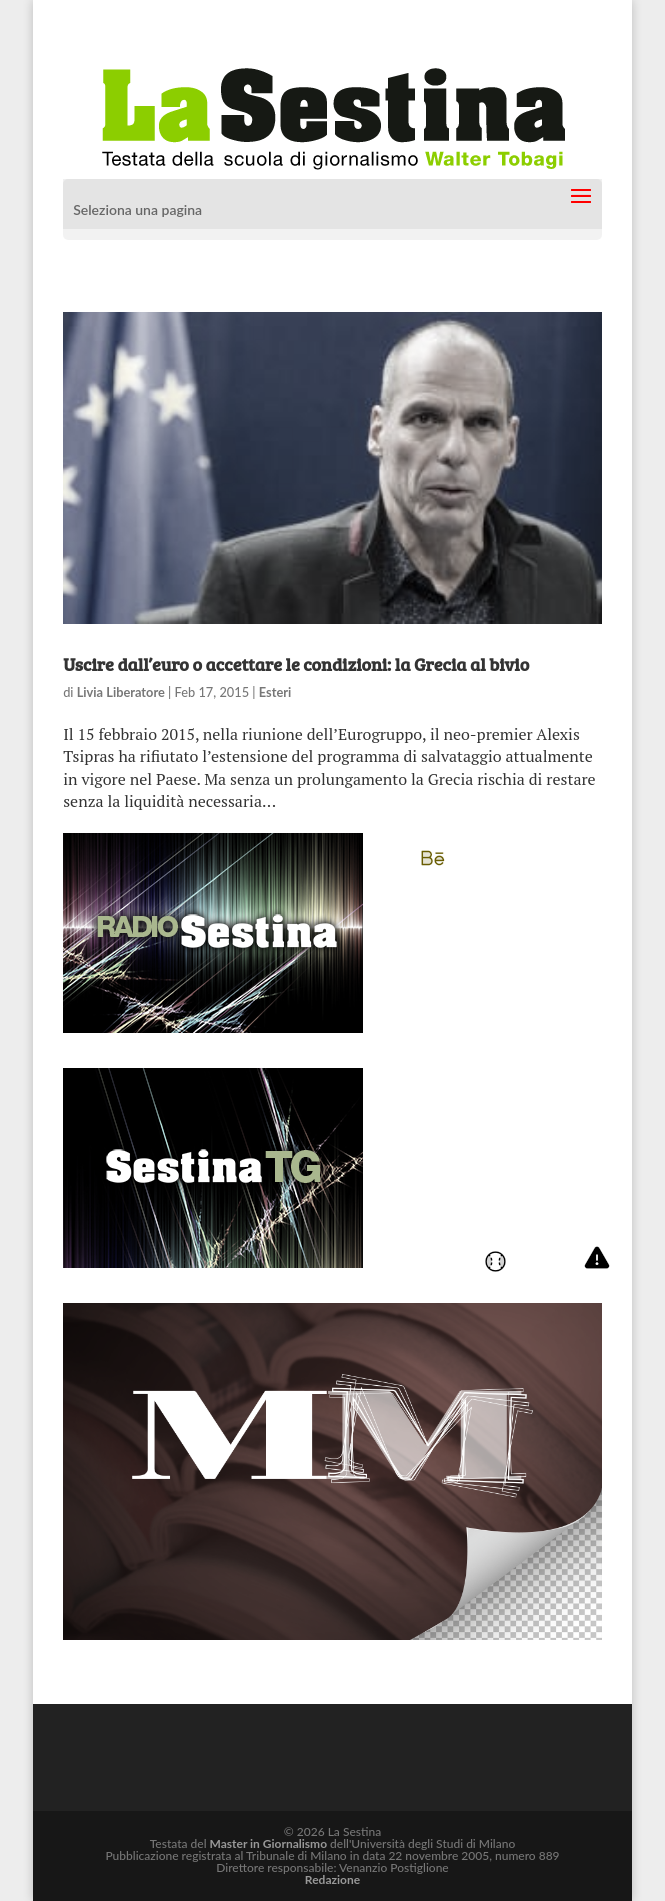 The height and width of the screenshot is (1901, 665). What do you see at coordinates (597, 1258) in the screenshot?
I see `indicates a warning or caution state` at bounding box center [597, 1258].